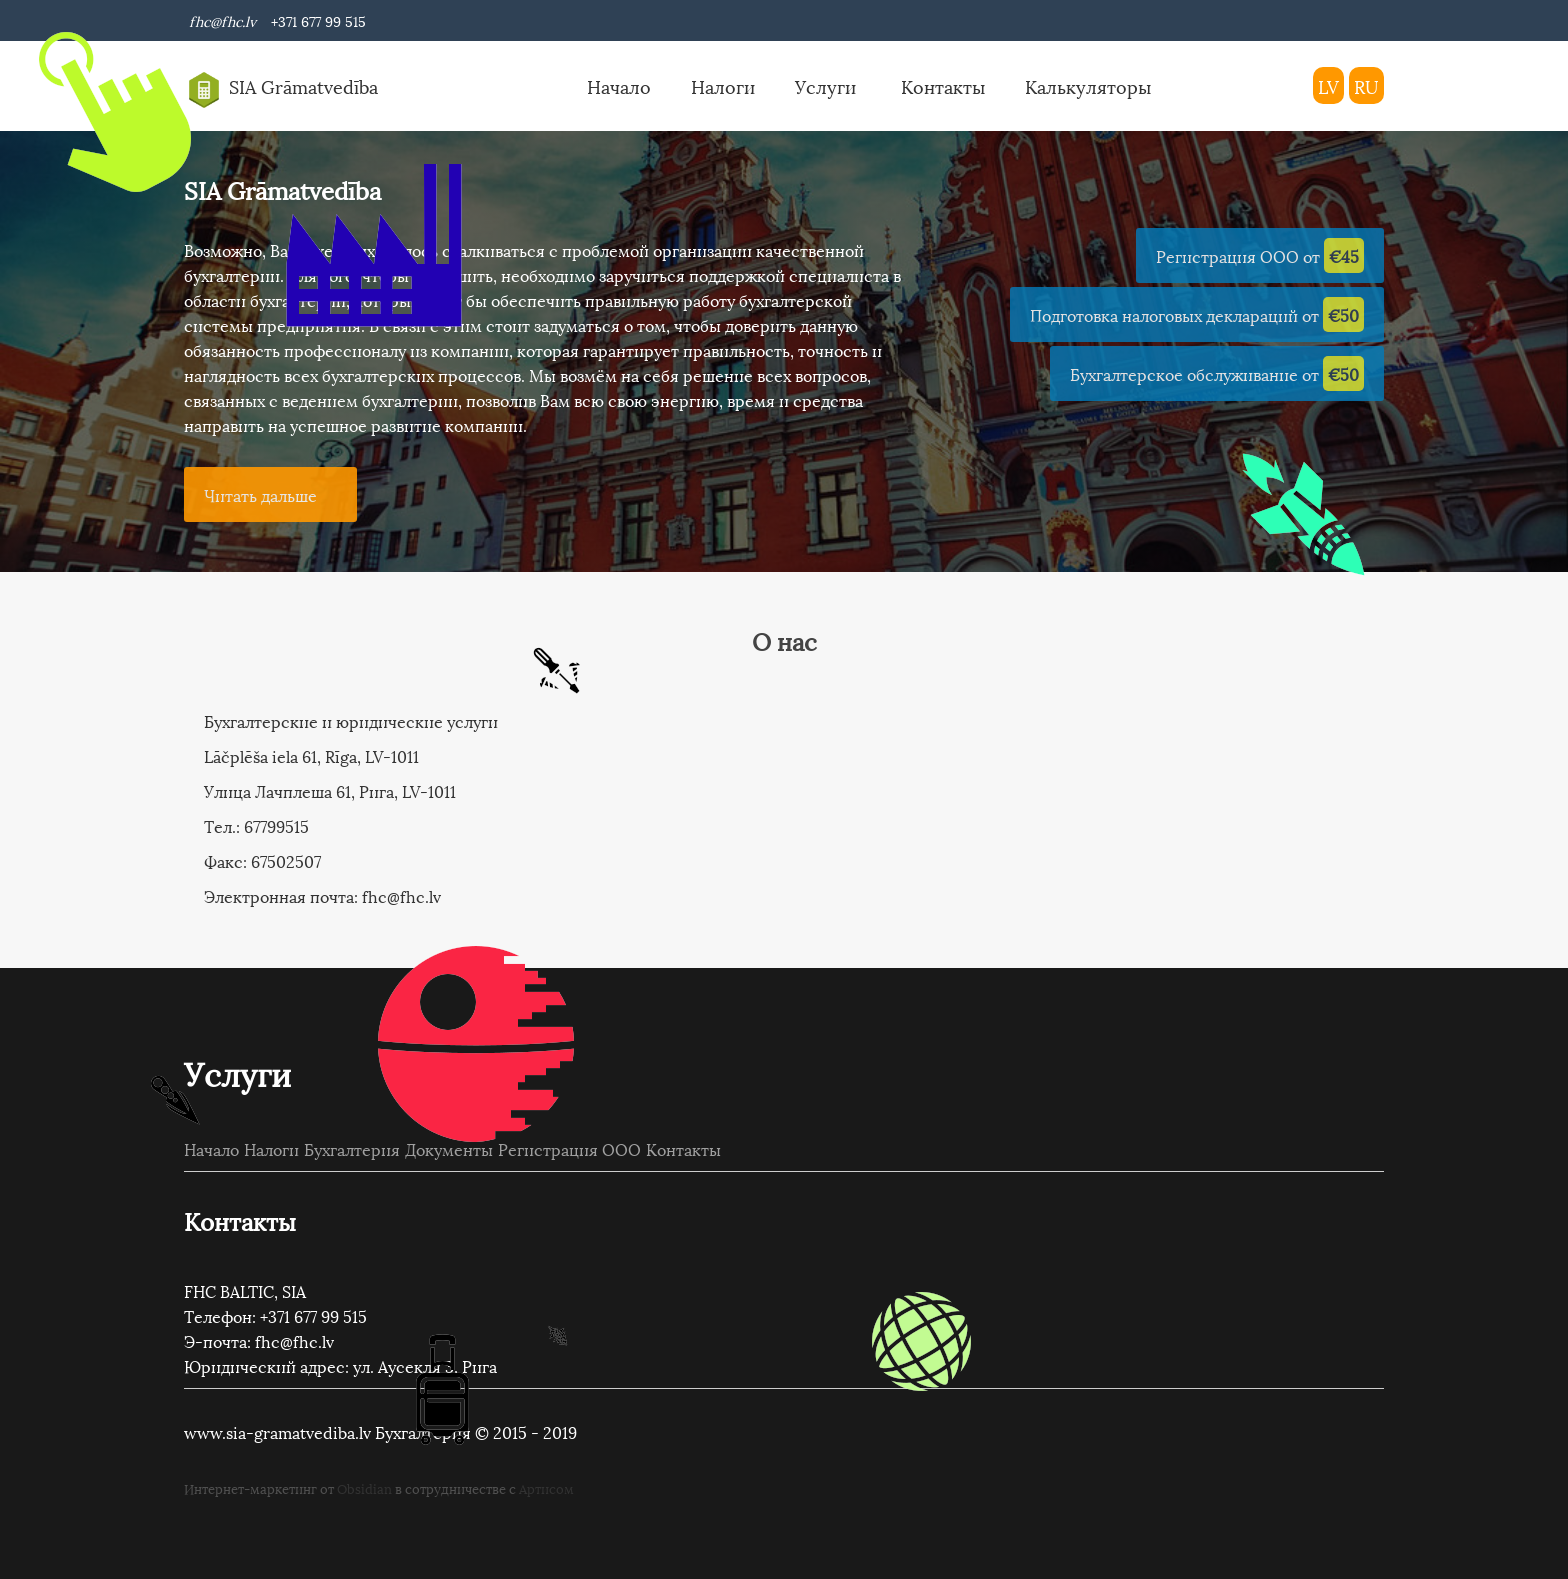 The height and width of the screenshot is (1579, 1568). I want to click on tap or click to interact, so click(115, 112).